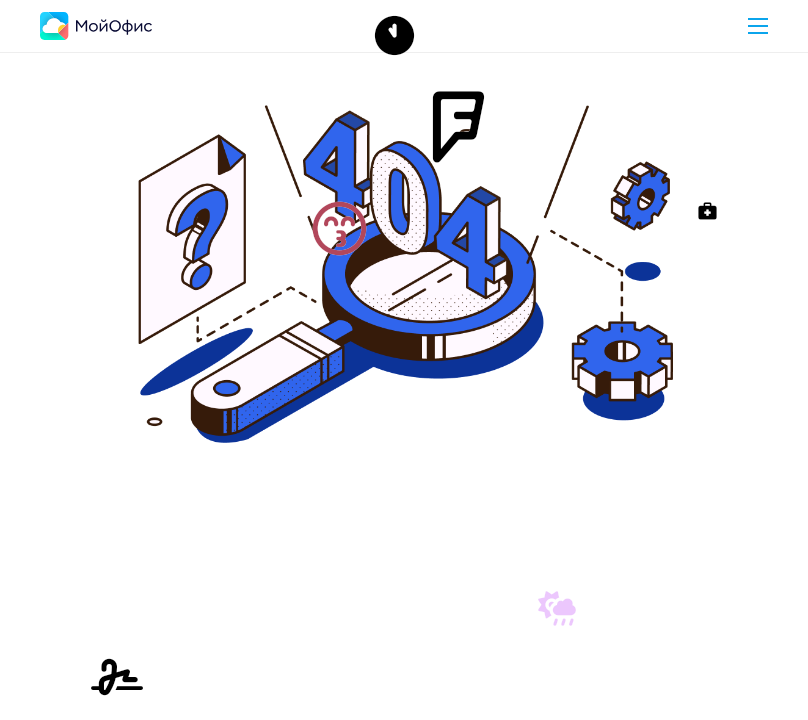 Image resolution: width=808 pixels, height=720 pixels. What do you see at coordinates (394, 35) in the screenshot?
I see `indicates time at 11 o'clock` at bounding box center [394, 35].